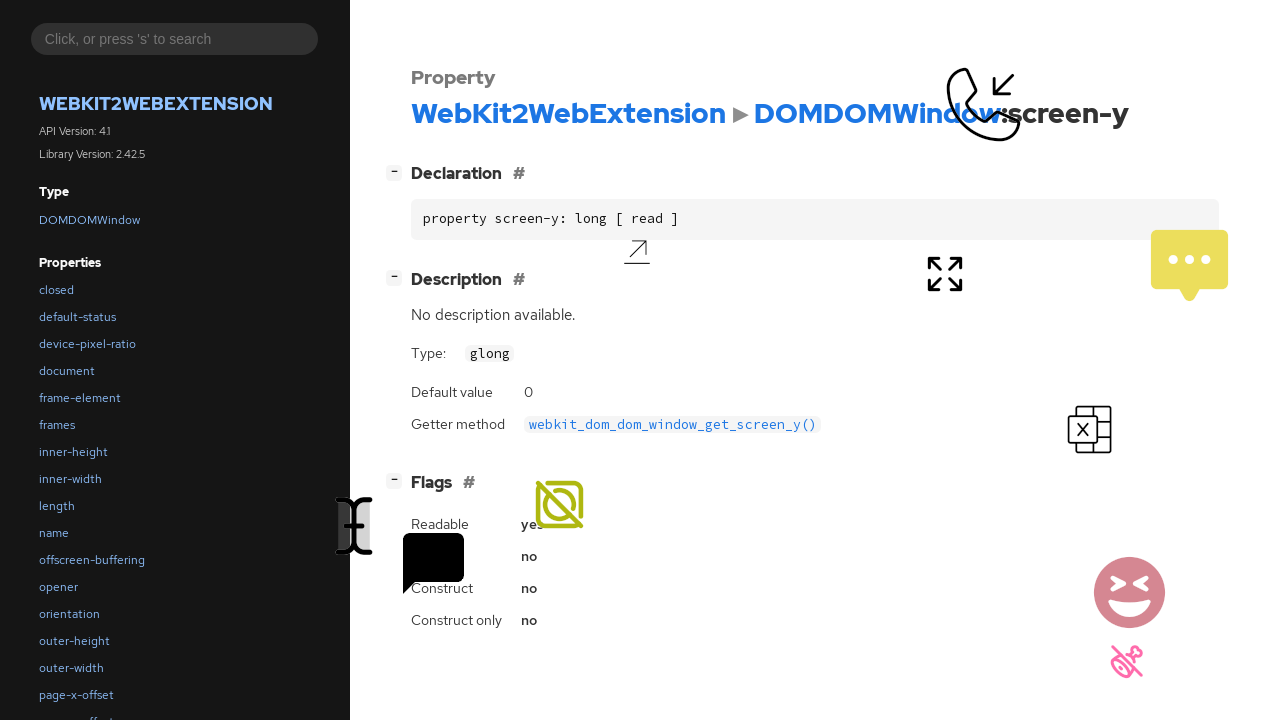 This screenshot has width=1280, height=720. Describe the element at coordinates (1127, 661) in the screenshot. I see `indicates meat-free or vegetarian option` at that location.